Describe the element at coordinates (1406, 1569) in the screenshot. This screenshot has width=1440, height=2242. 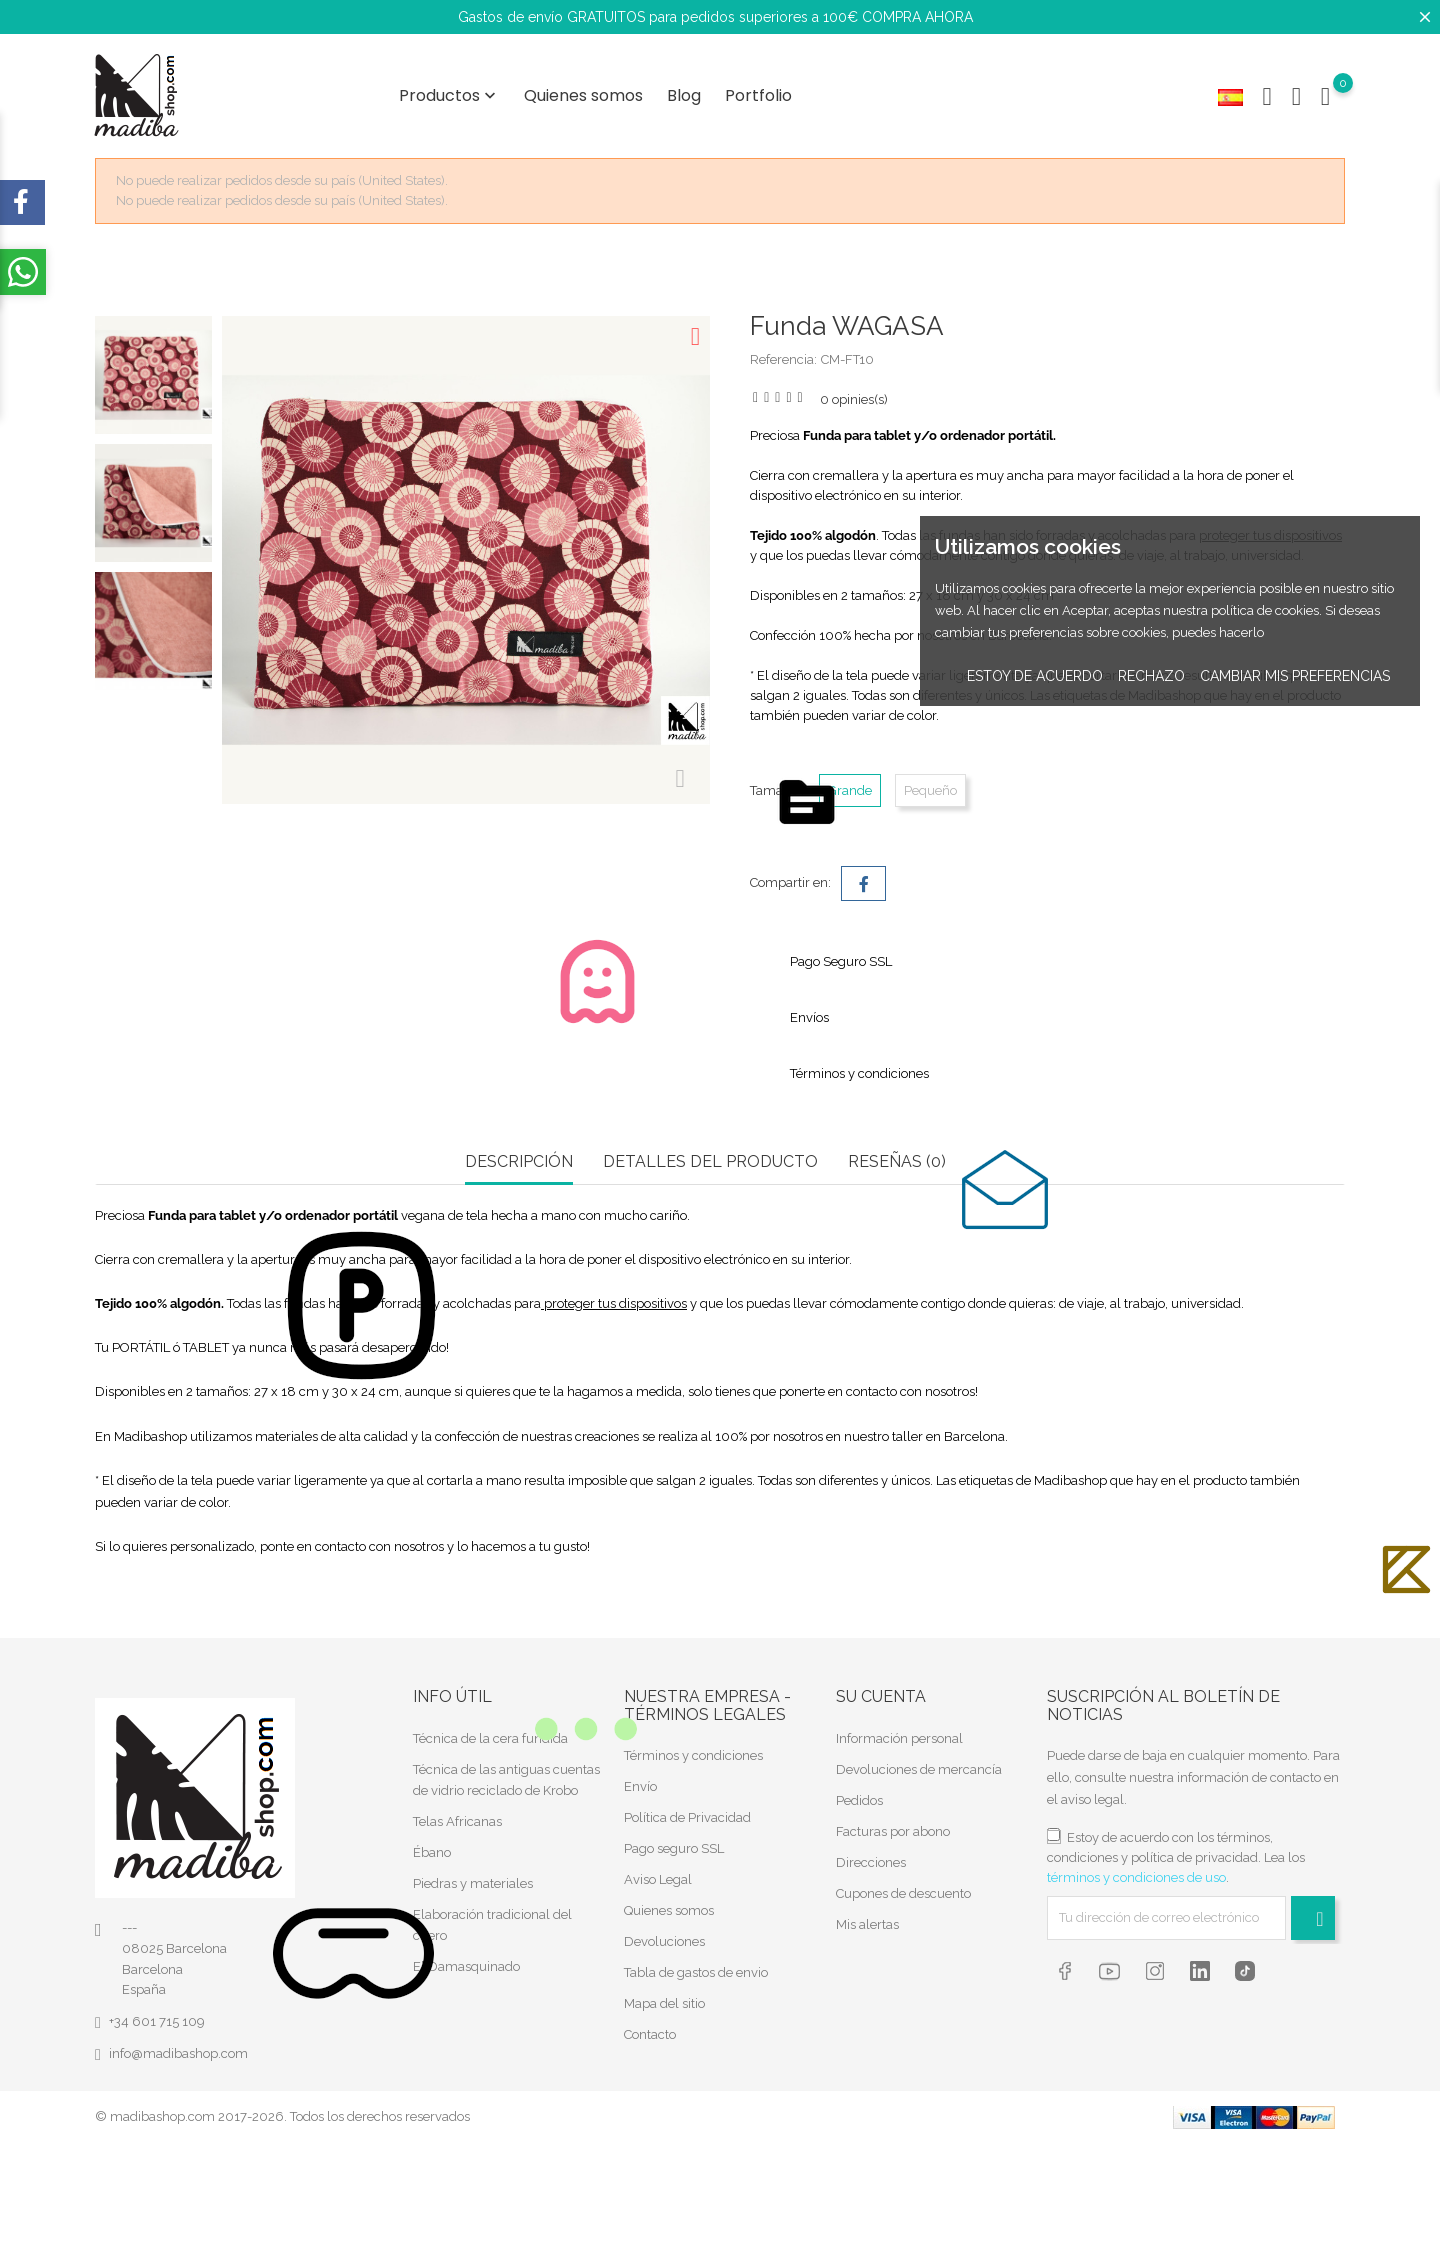
I see `indicates kotlin programming language` at that location.